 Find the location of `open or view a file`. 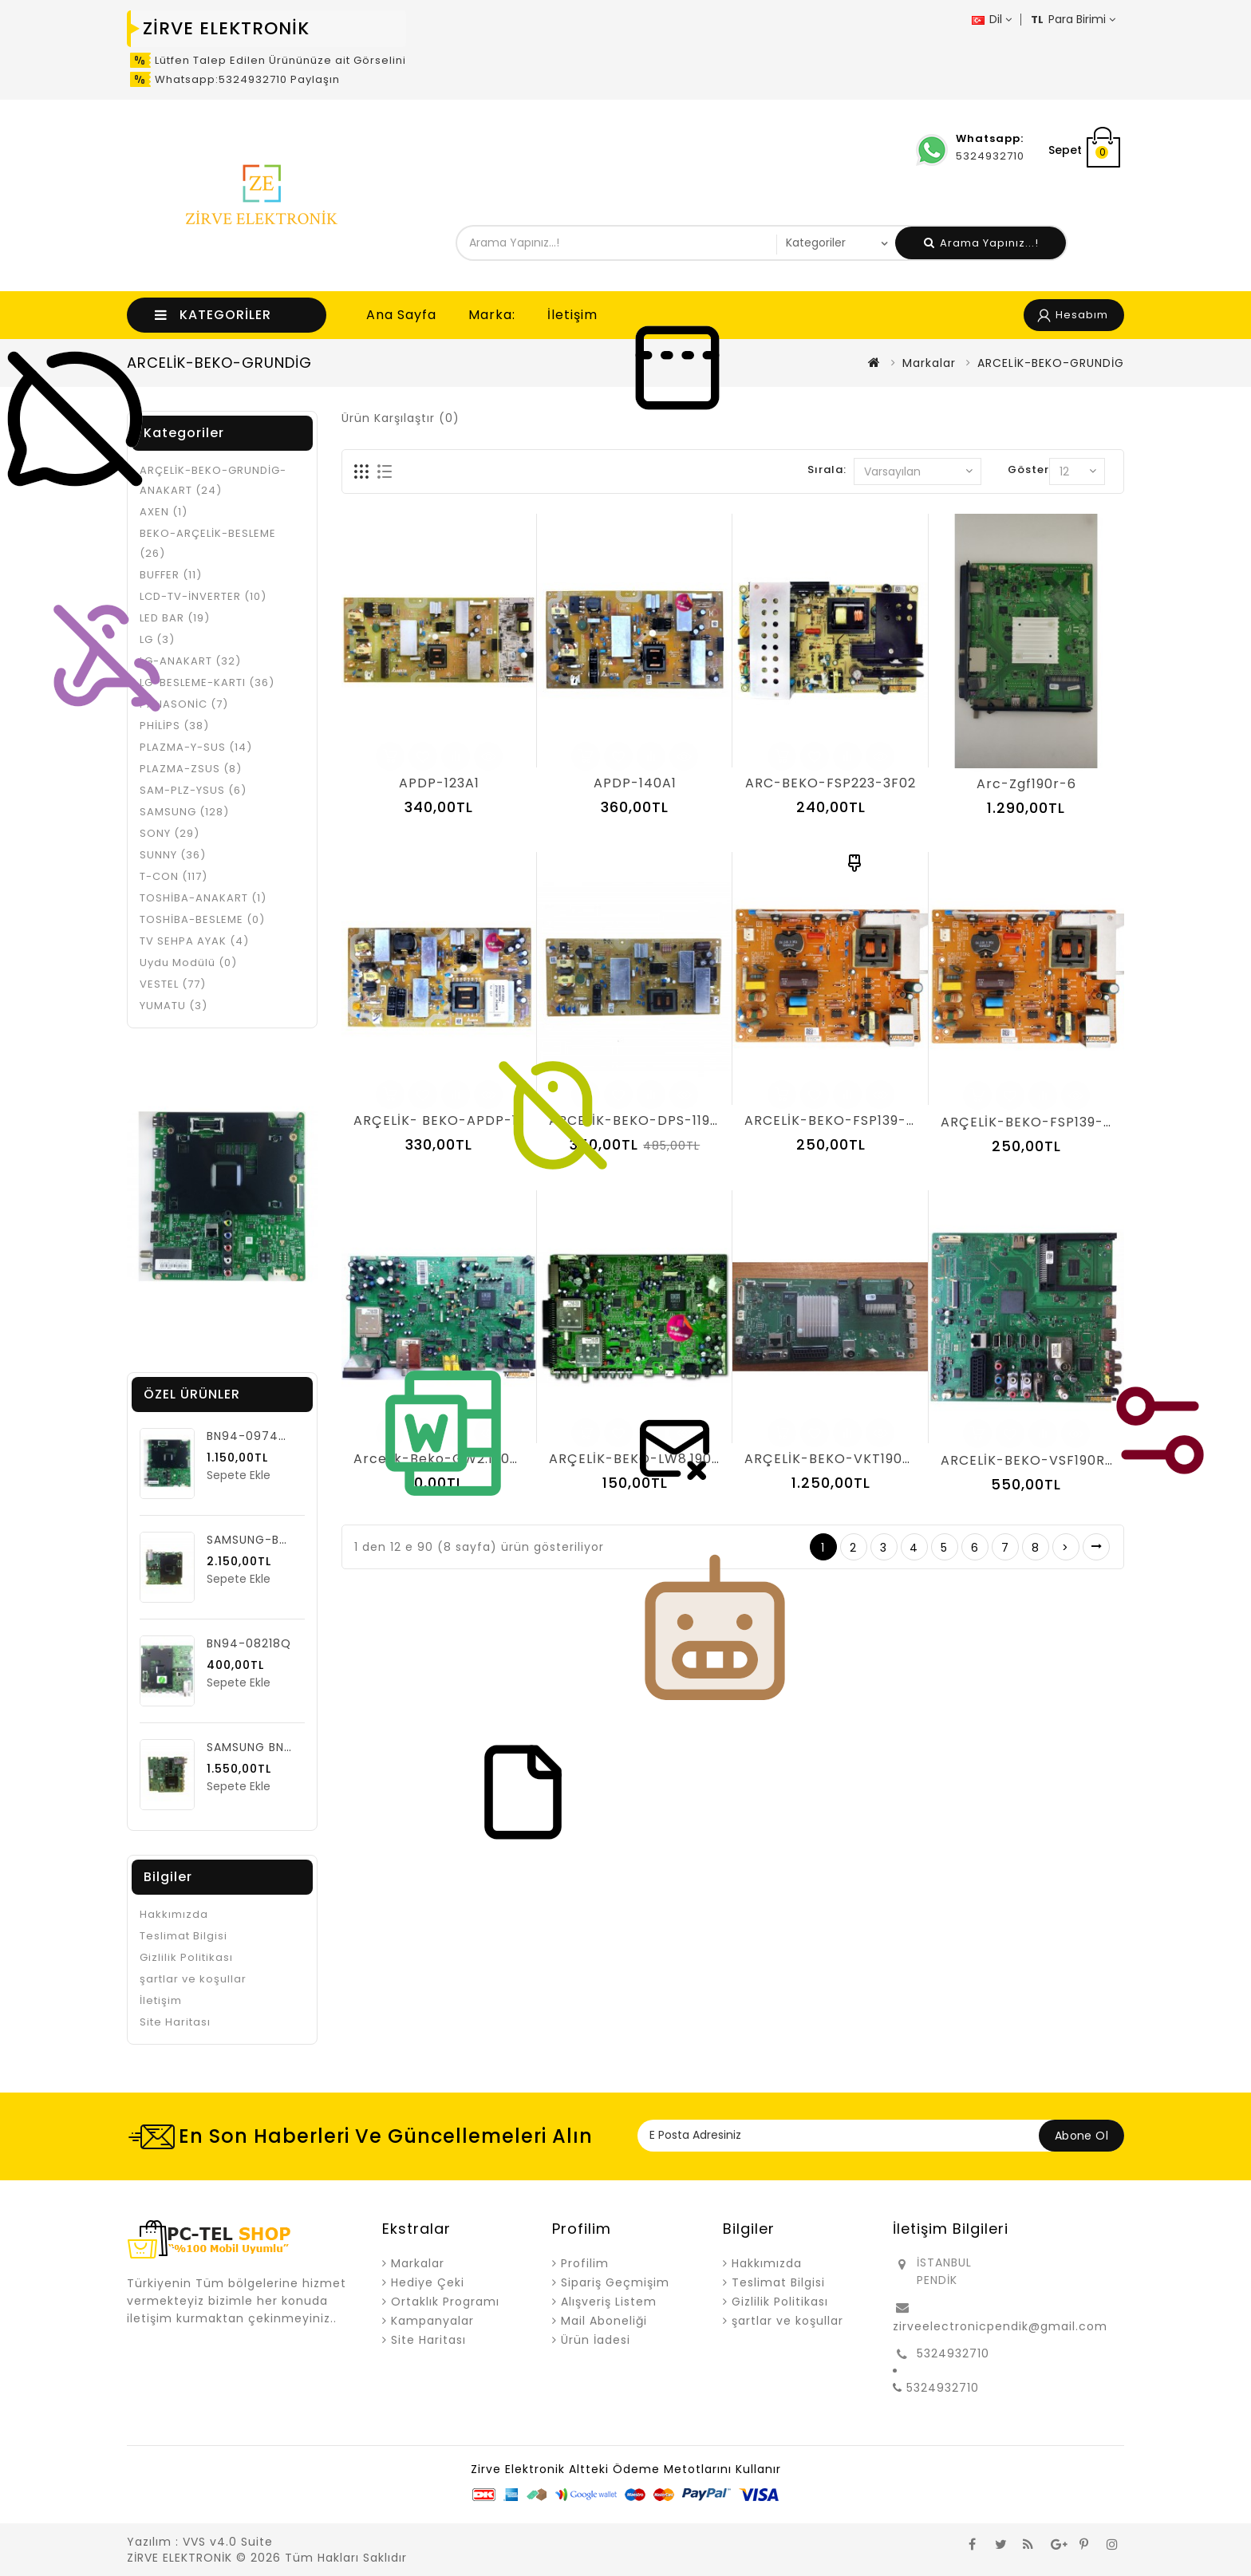

open or view a file is located at coordinates (523, 1792).